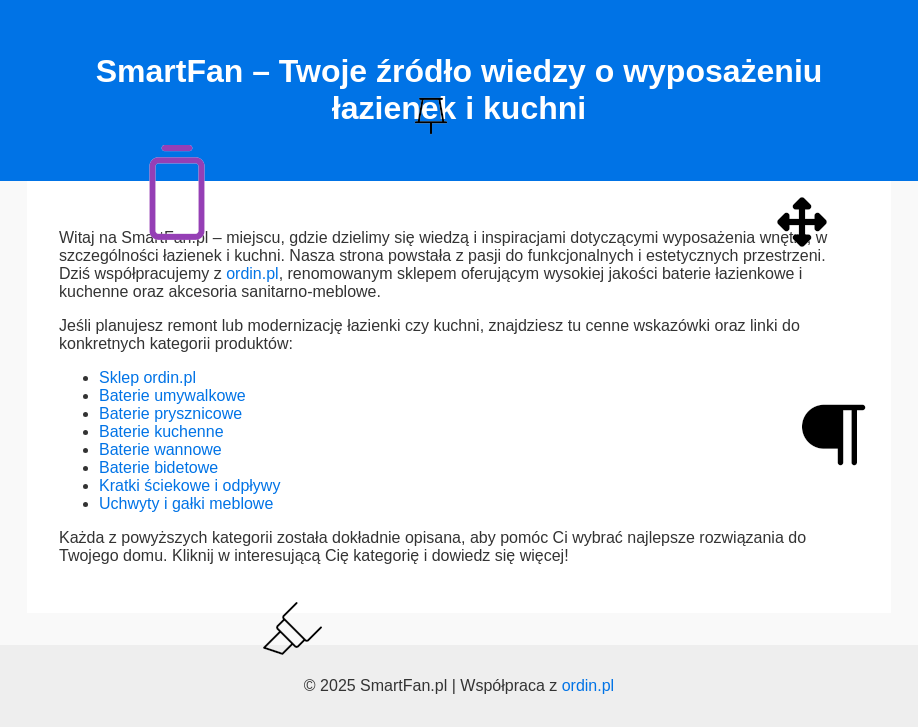  What do you see at coordinates (835, 435) in the screenshot?
I see `toggle paragraph formatting` at bounding box center [835, 435].